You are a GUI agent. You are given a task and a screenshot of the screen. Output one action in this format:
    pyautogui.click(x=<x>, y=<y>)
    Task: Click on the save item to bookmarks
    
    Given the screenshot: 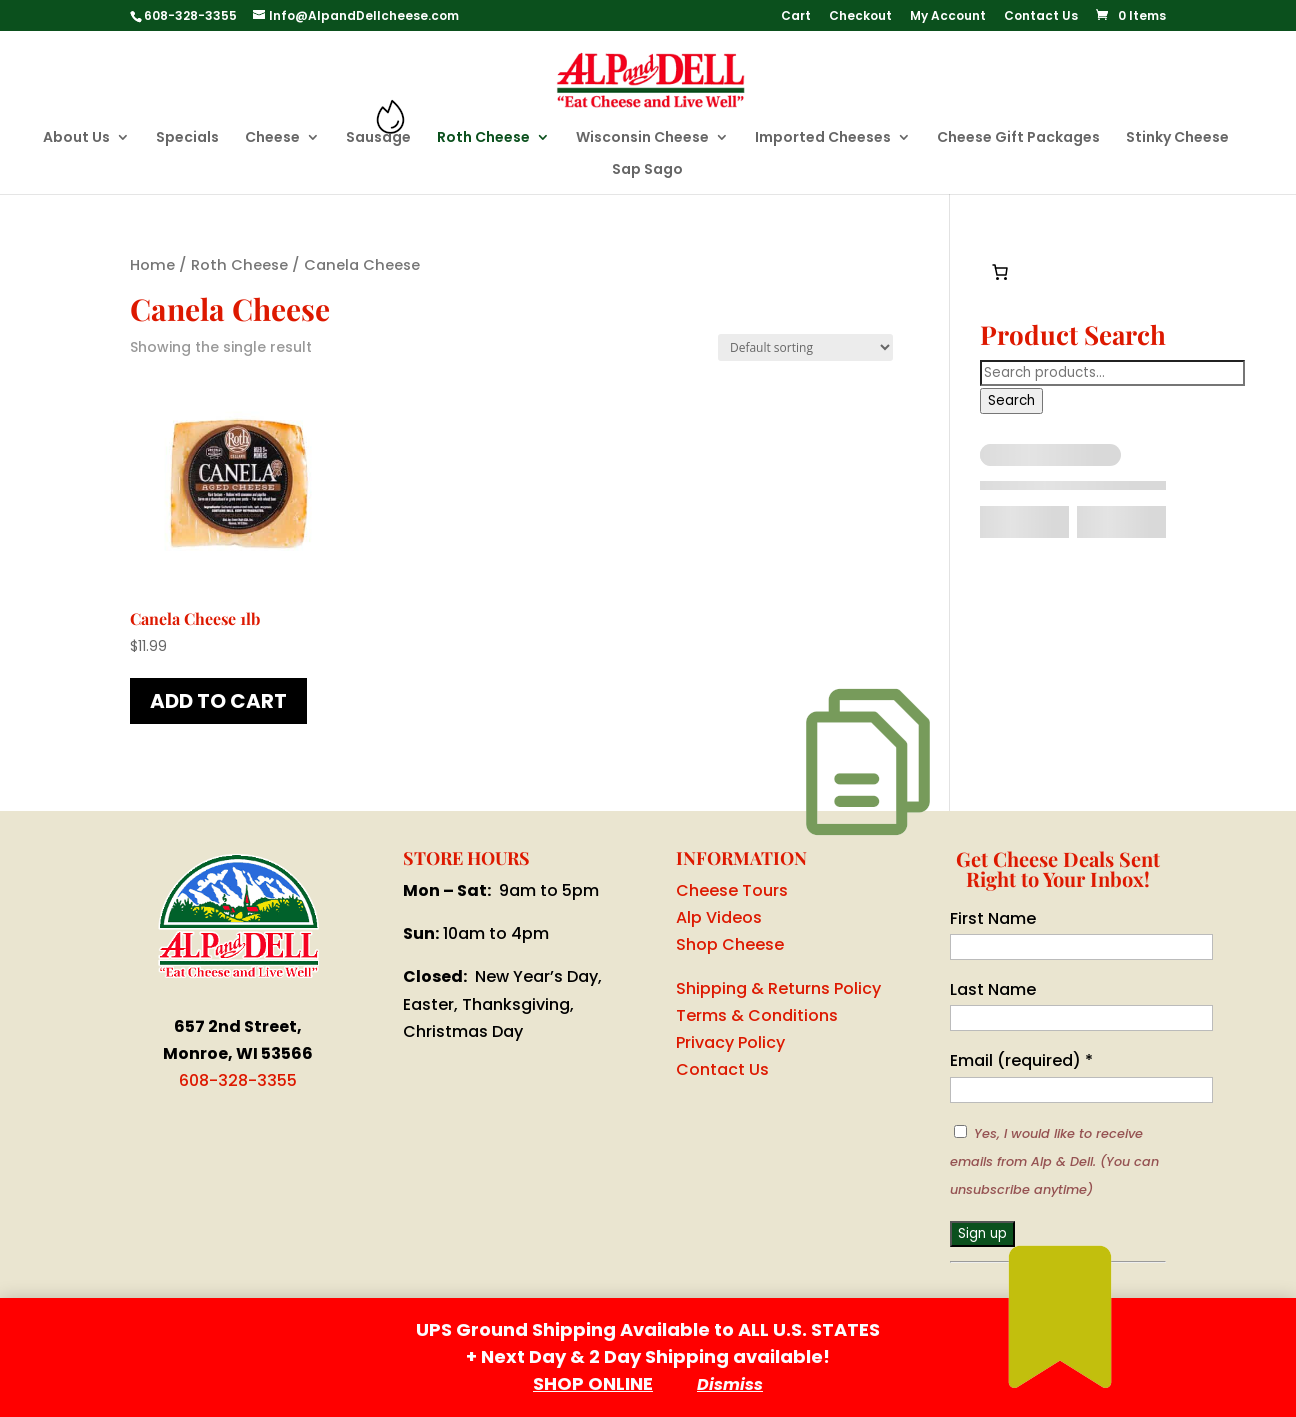 What is the action you would take?
    pyautogui.click(x=1060, y=1314)
    